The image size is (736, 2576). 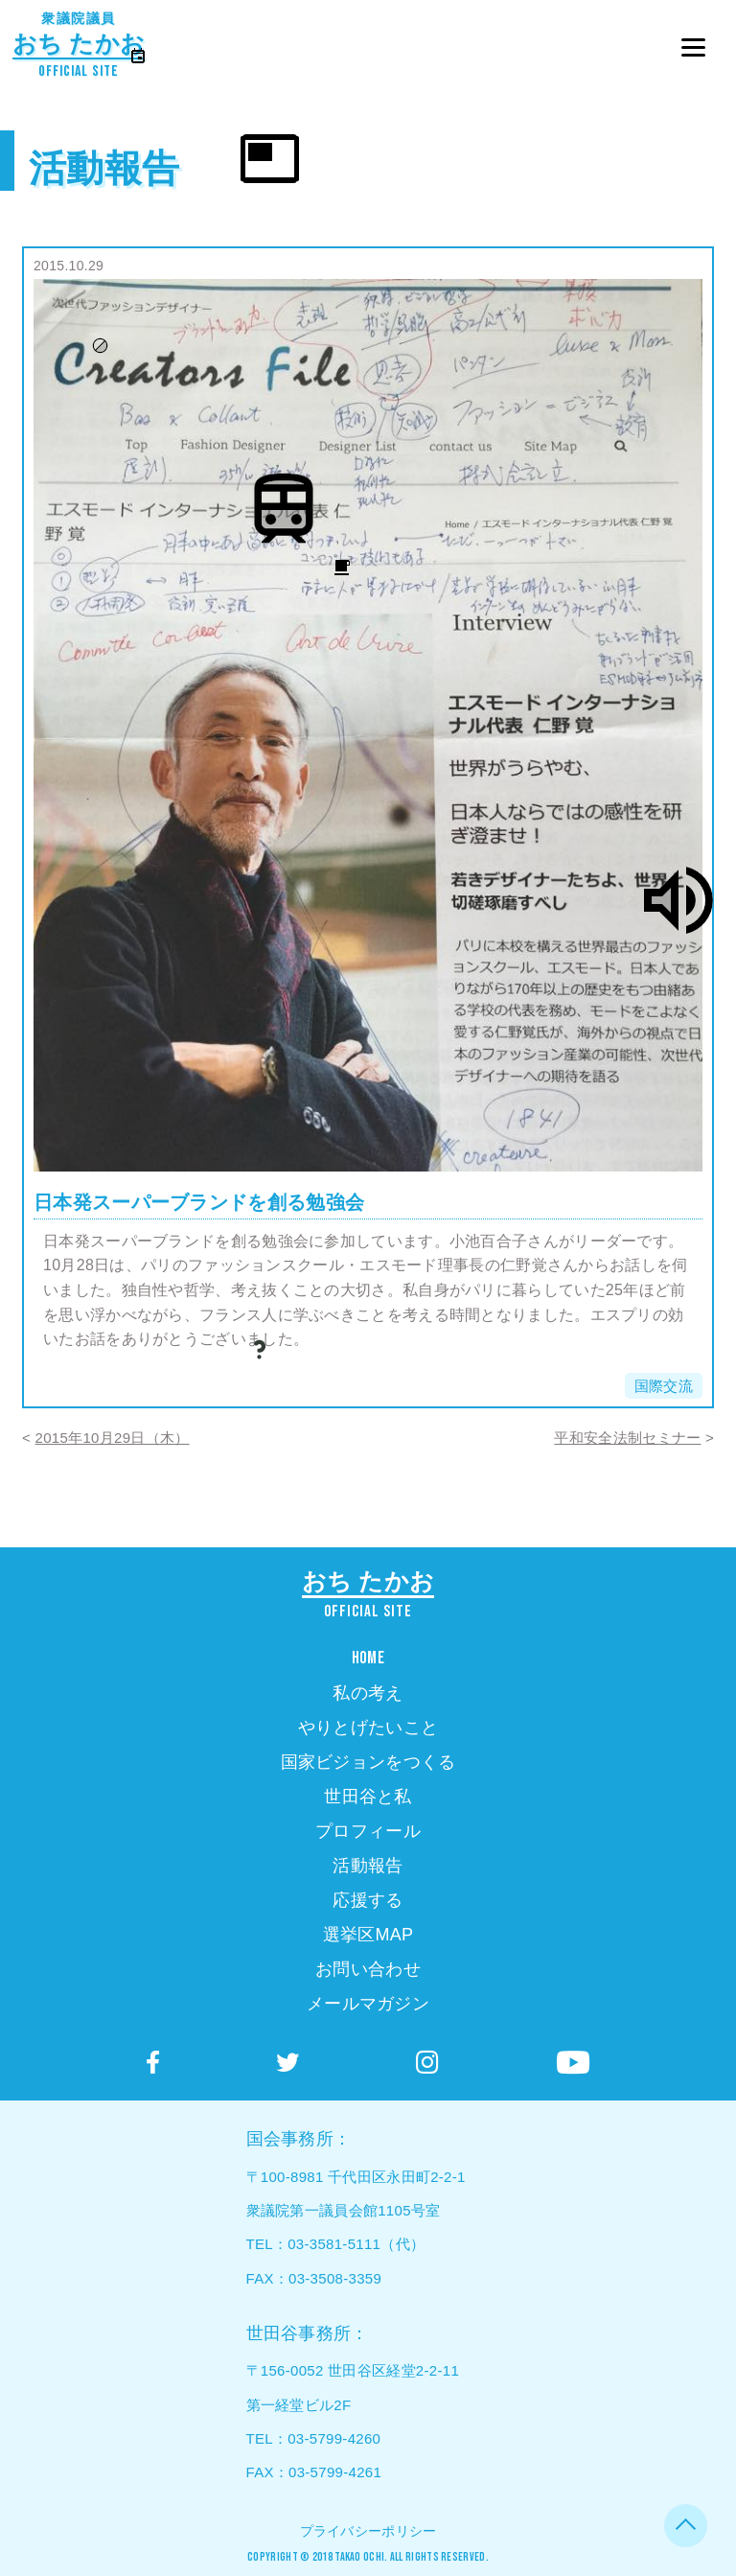 I want to click on view featured or highlighted video content, so click(x=269, y=158).